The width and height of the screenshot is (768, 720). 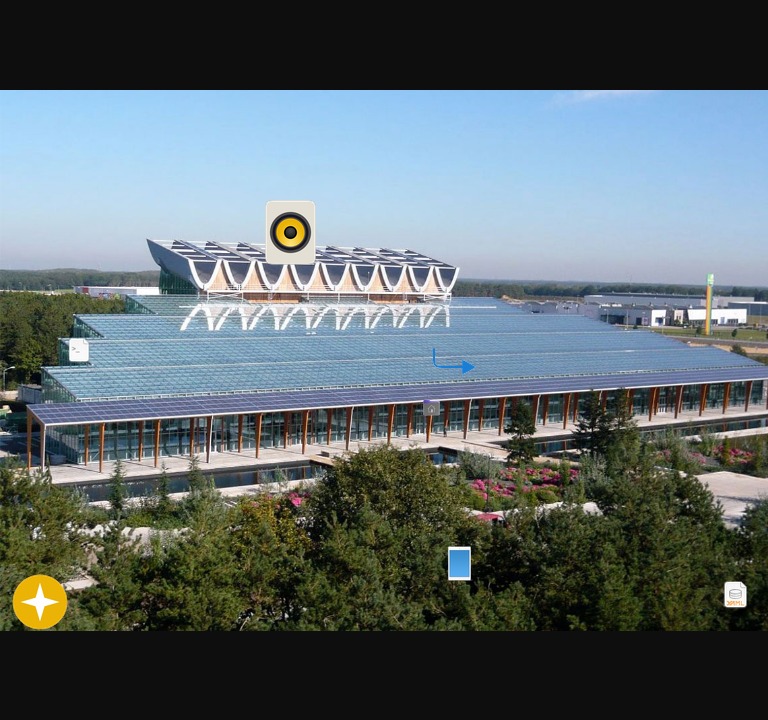 I want to click on a yaml configuration file, so click(x=735, y=594).